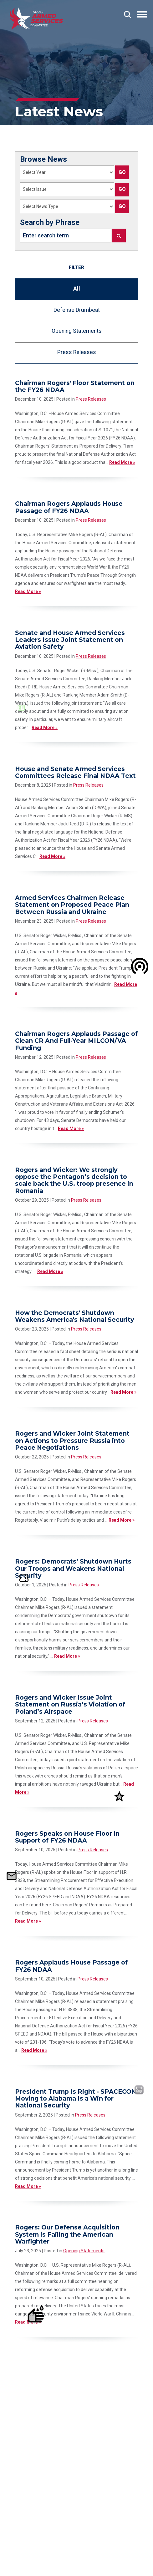 This screenshot has width=153, height=2576. What do you see at coordinates (24, 1578) in the screenshot?
I see `view your tickets or passes` at bounding box center [24, 1578].